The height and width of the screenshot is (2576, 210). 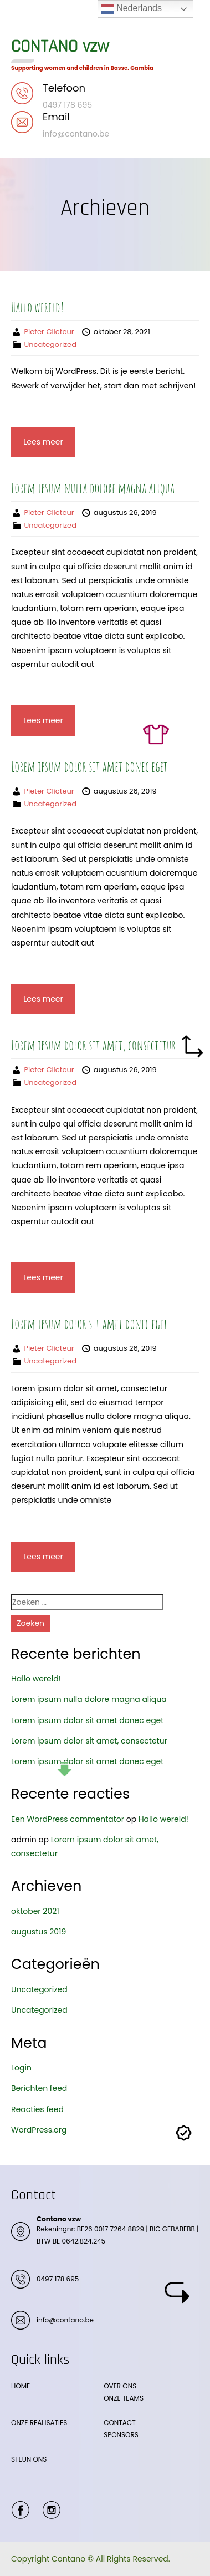 I want to click on adjust vector path or anchor points, so click(x=191, y=1045).